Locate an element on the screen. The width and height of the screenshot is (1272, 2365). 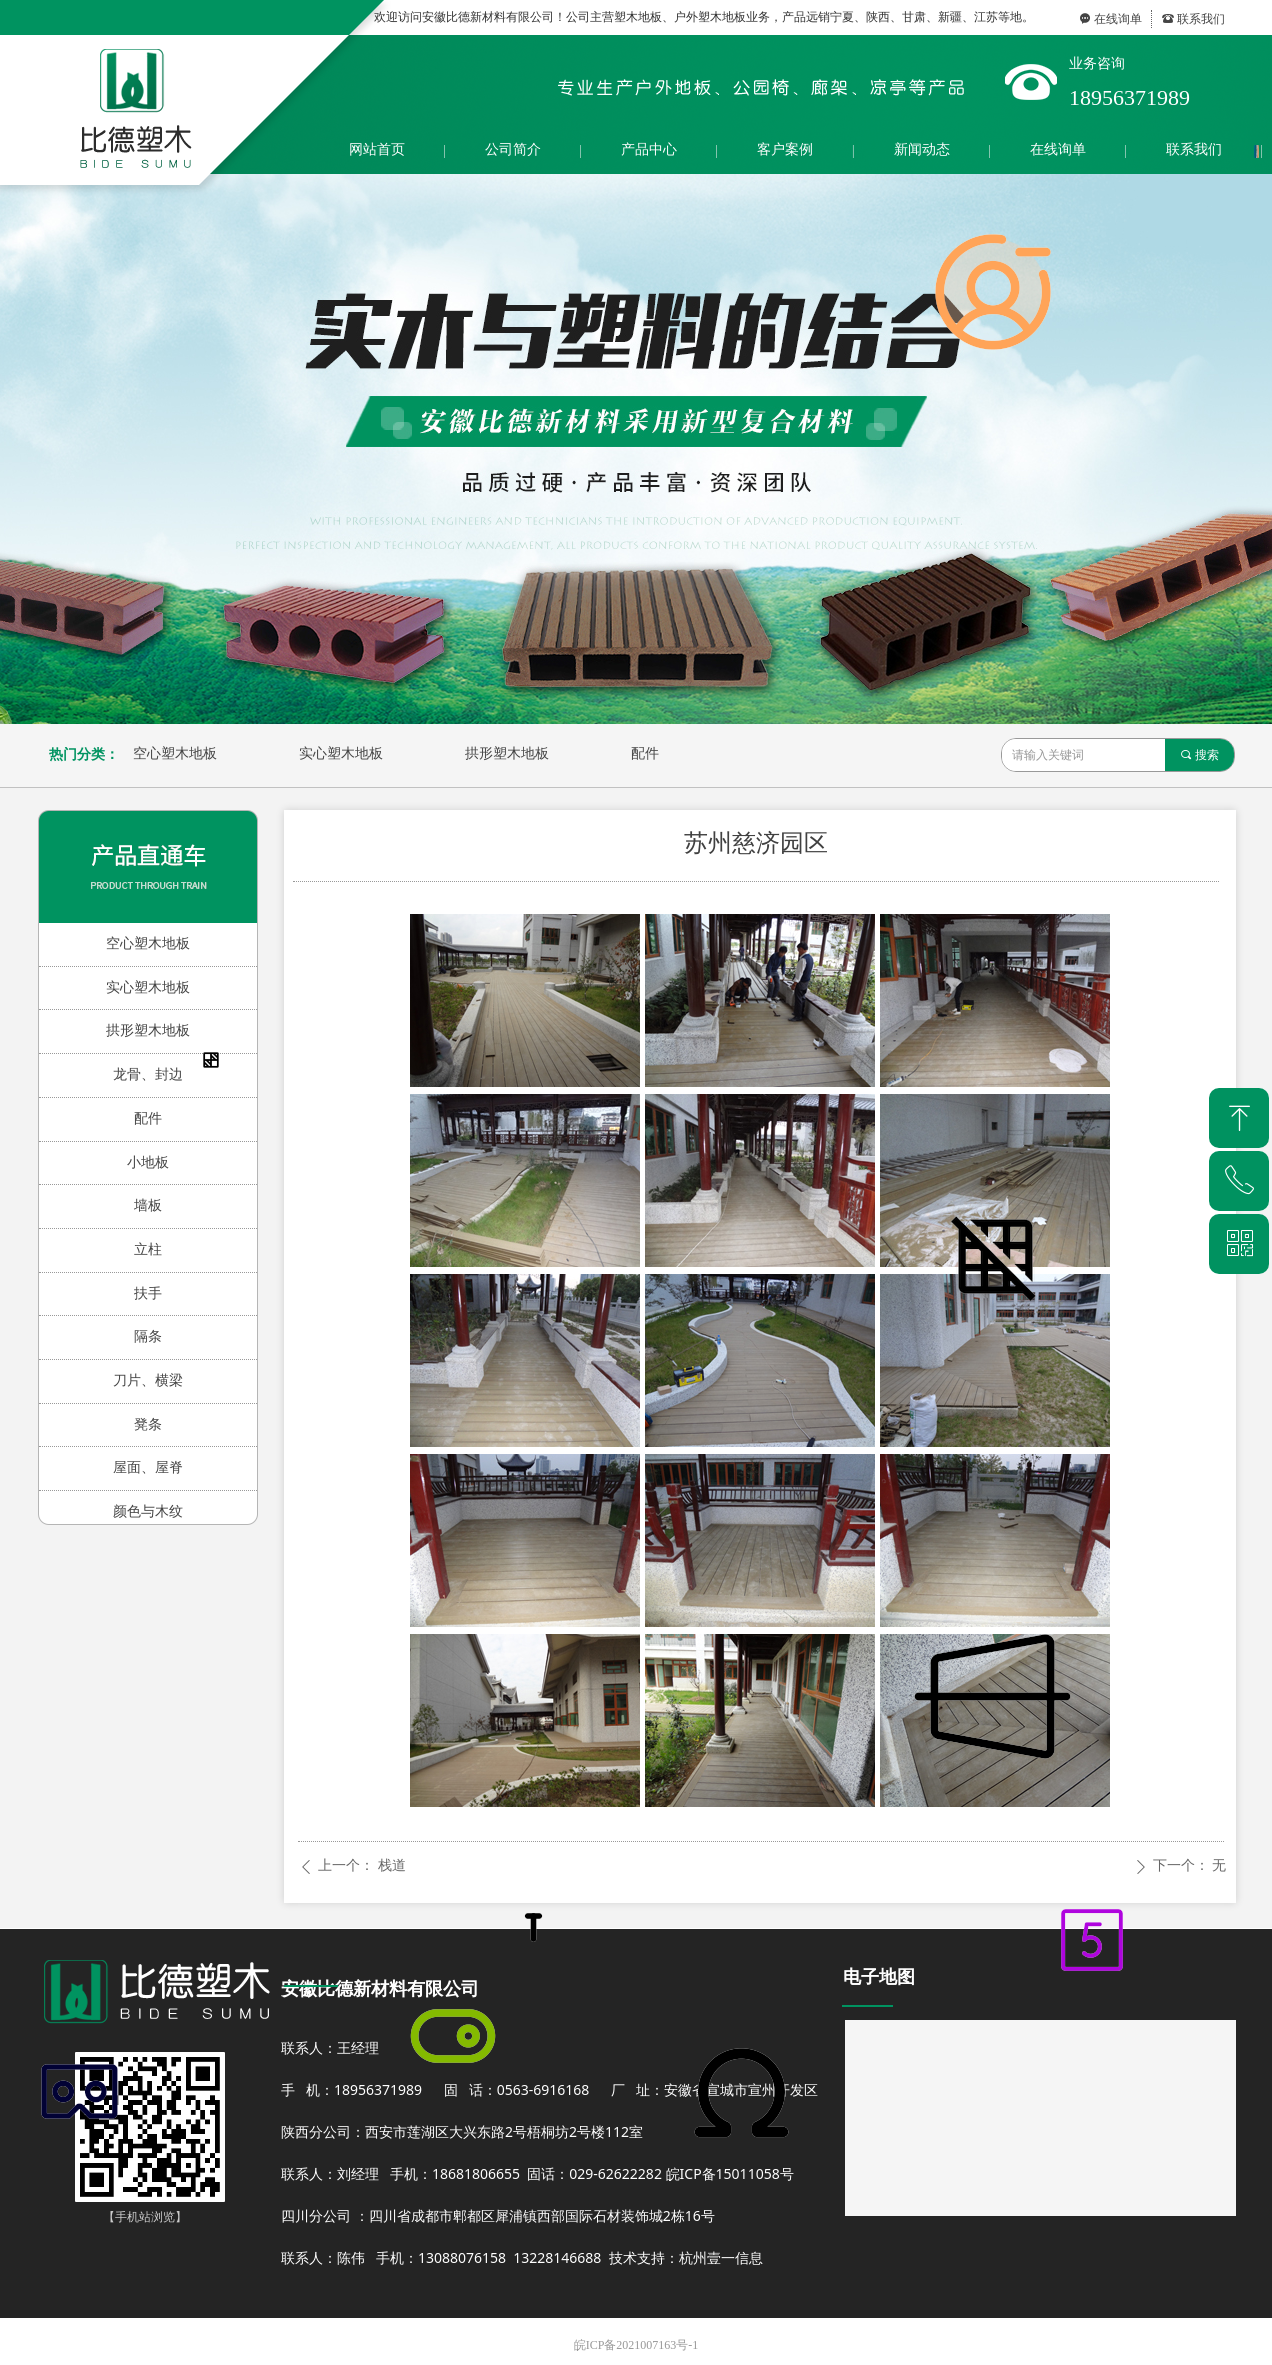
disable grid view is located at coordinates (995, 1256).